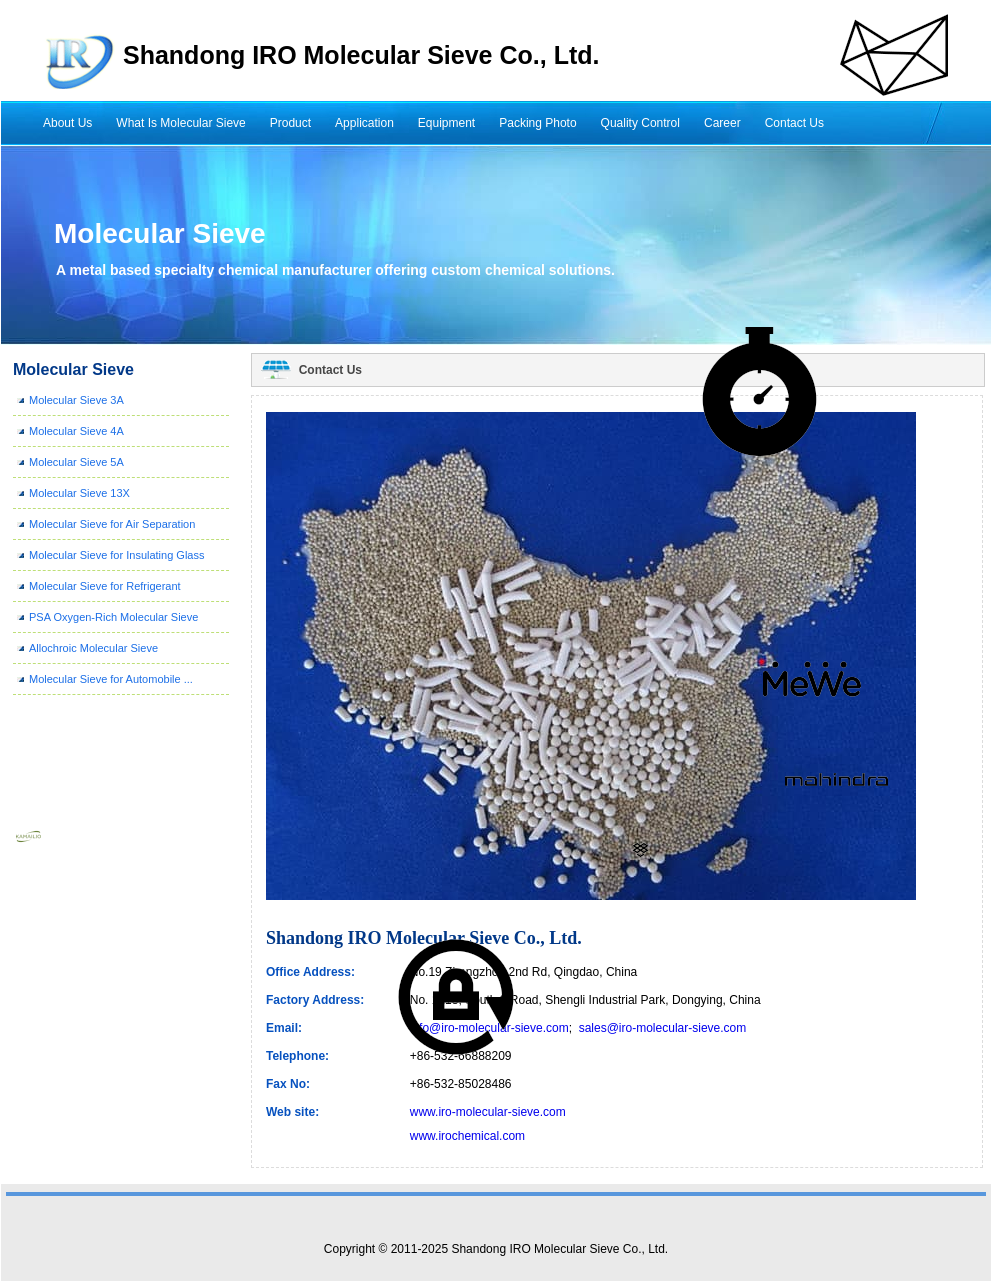 Image resolution: width=992 pixels, height=1282 pixels. I want to click on checkio coding platform logo, so click(894, 55).